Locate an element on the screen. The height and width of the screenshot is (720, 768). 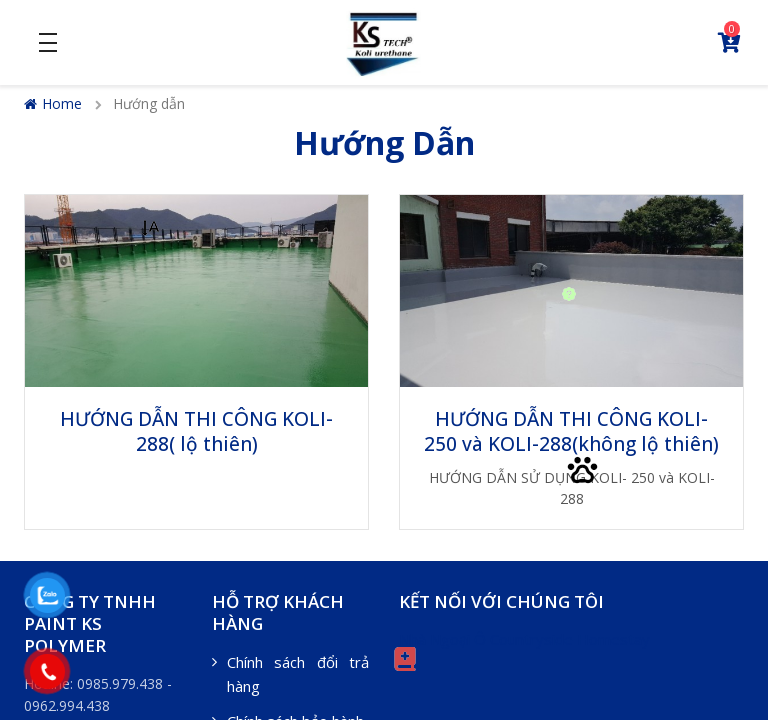
access medical records or health information is located at coordinates (405, 659).